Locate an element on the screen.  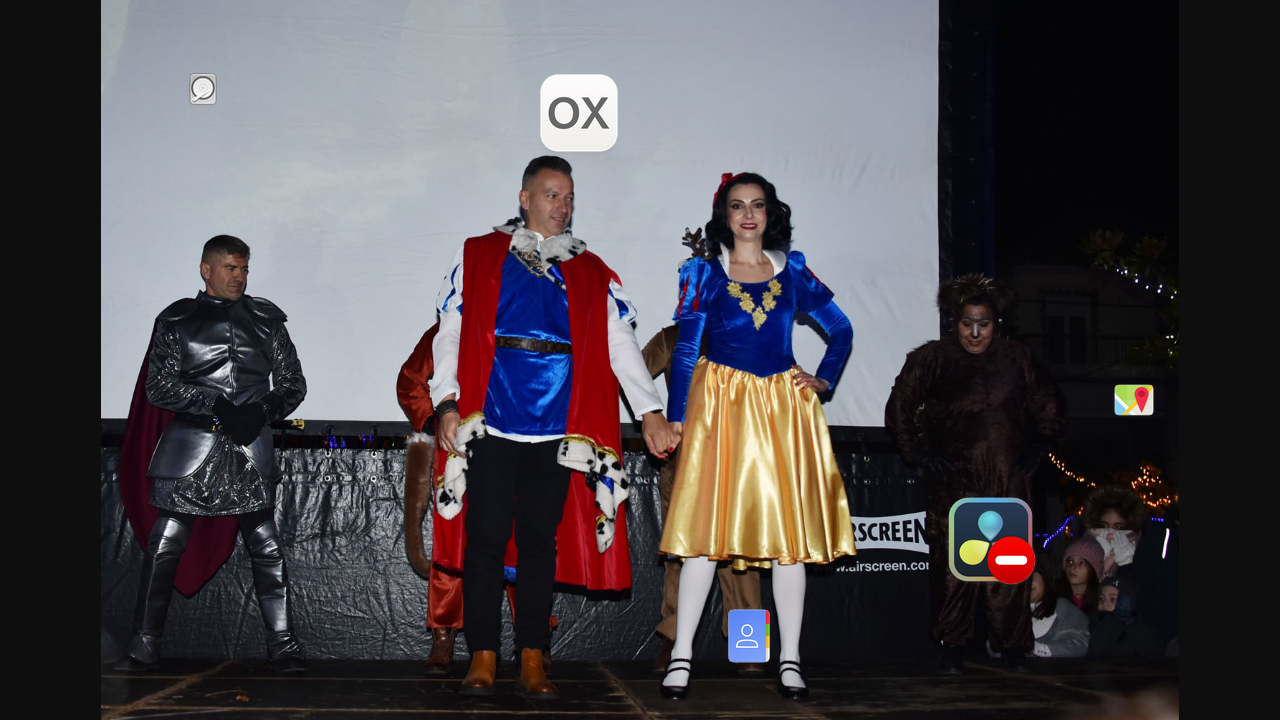
open gnome maps application is located at coordinates (1134, 400).